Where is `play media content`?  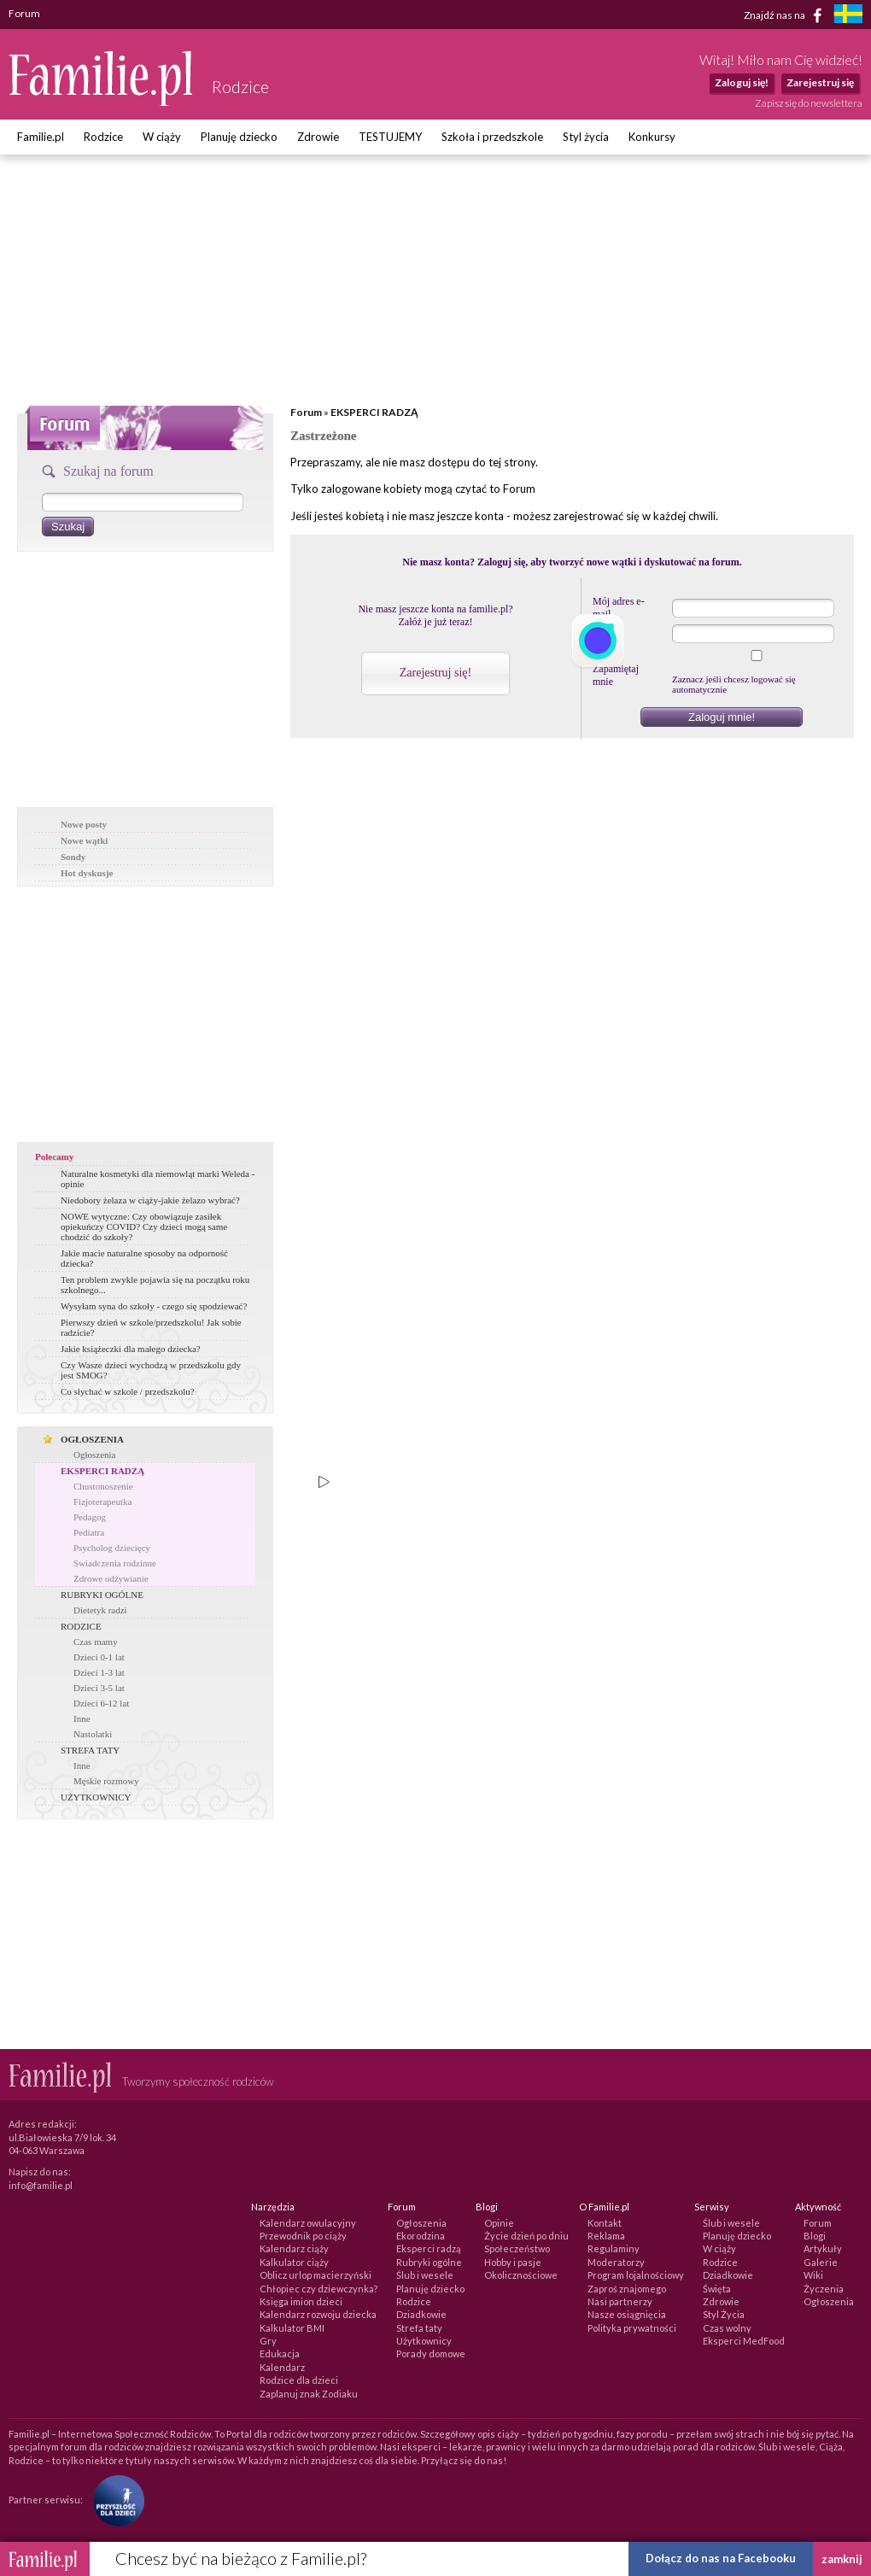 play media content is located at coordinates (324, 1482).